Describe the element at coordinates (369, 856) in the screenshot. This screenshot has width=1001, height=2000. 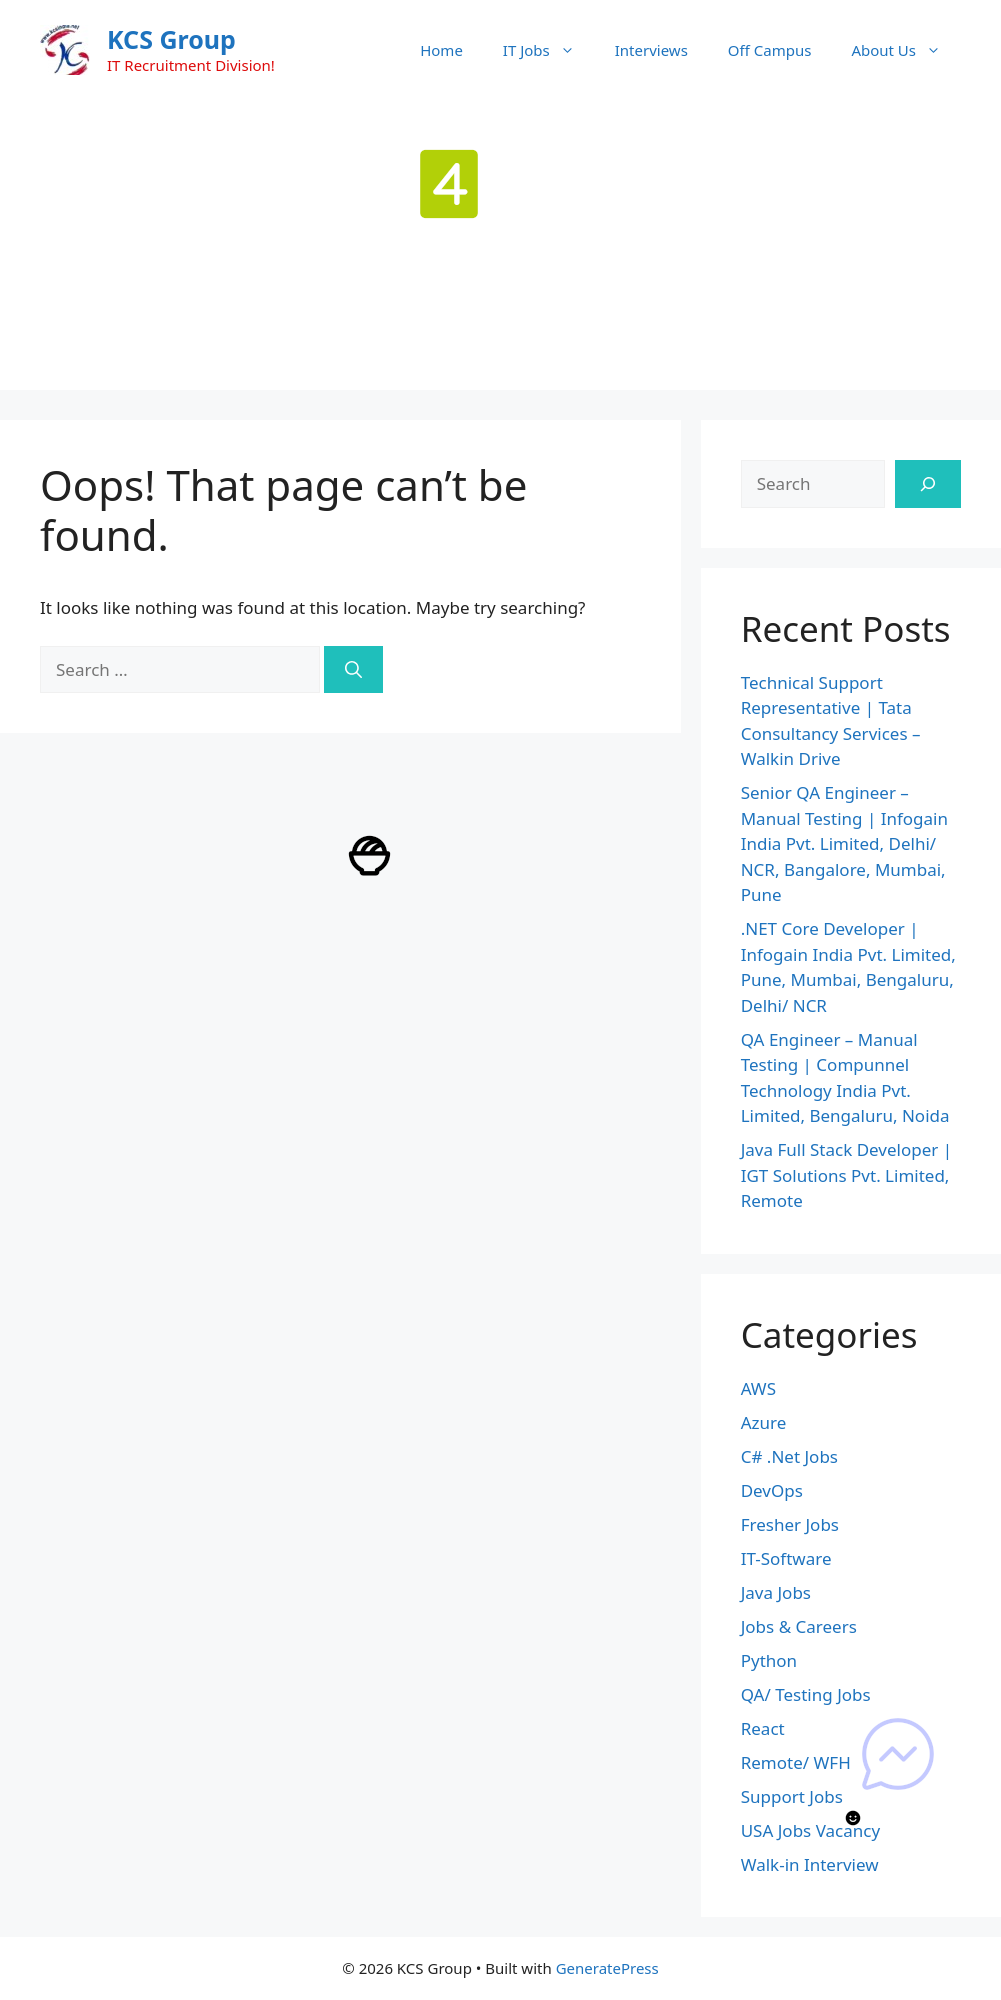
I see `view food or meal options` at that location.